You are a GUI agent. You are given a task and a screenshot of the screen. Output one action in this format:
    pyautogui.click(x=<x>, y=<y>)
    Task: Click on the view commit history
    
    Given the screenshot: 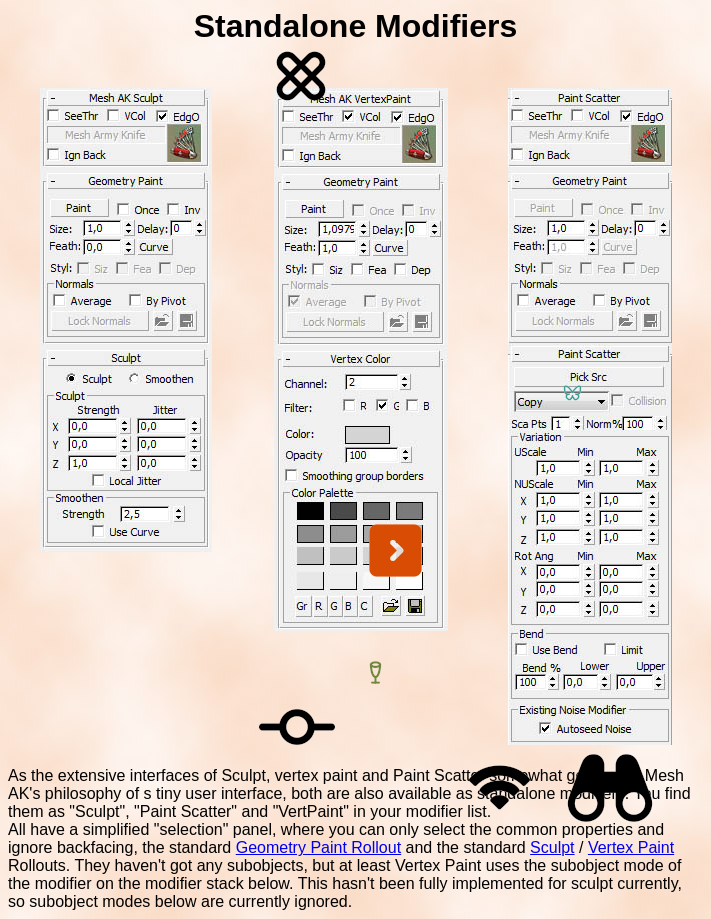 What is the action you would take?
    pyautogui.click(x=297, y=727)
    